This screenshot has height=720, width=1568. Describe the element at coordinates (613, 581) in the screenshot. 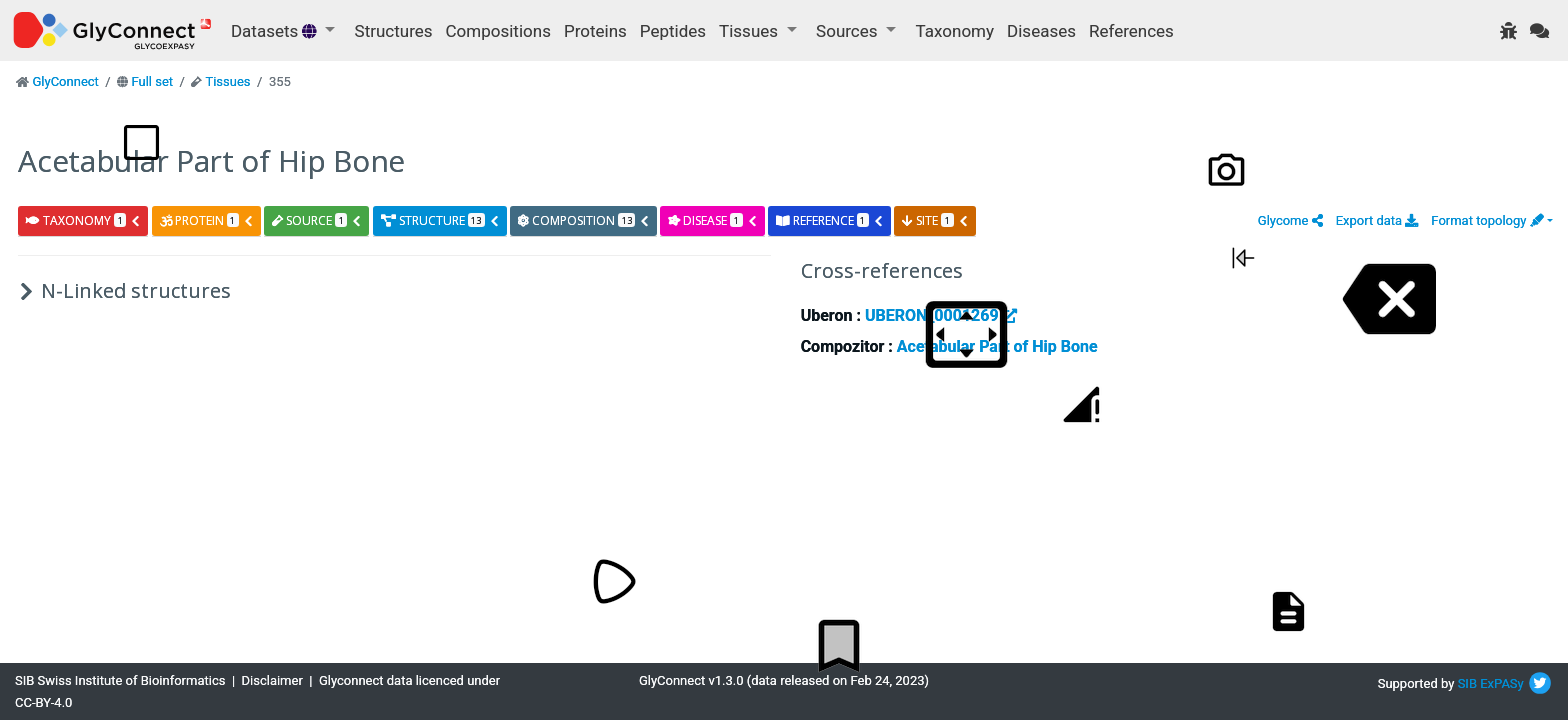

I see `open the Zalando shopping app` at that location.